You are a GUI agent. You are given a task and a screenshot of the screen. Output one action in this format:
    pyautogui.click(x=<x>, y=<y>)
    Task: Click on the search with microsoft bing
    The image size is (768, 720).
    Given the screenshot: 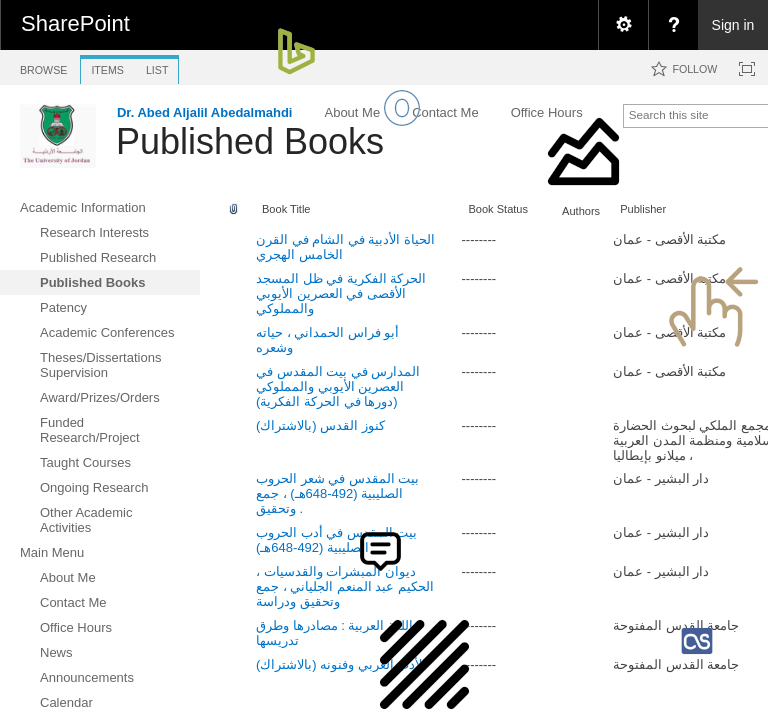 What is the action you would take?
    pyautogui.click(x=296, y=51)
    